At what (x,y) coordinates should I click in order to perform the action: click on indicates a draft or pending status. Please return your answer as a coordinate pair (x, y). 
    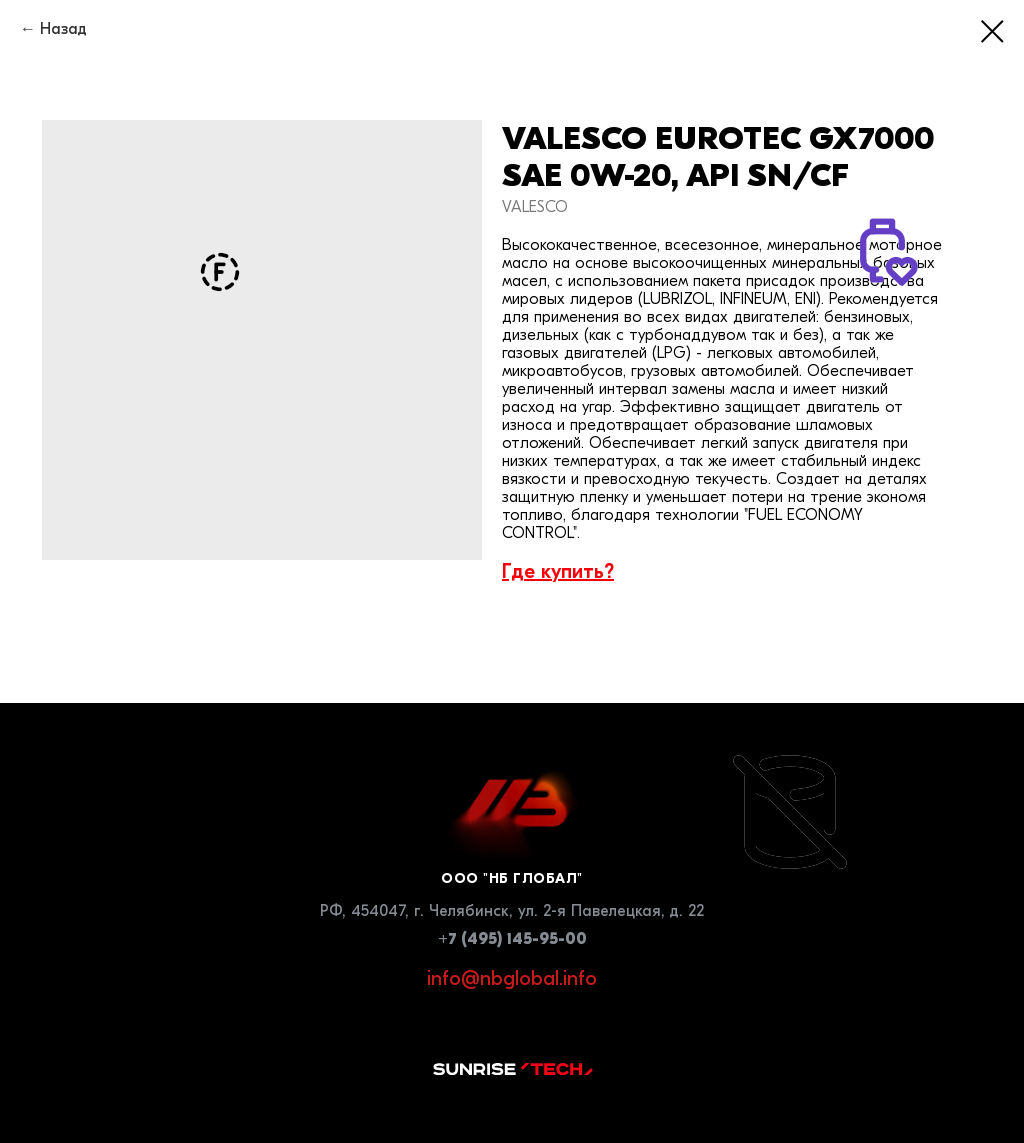
    Looking at the image, I should click on (220, 272).